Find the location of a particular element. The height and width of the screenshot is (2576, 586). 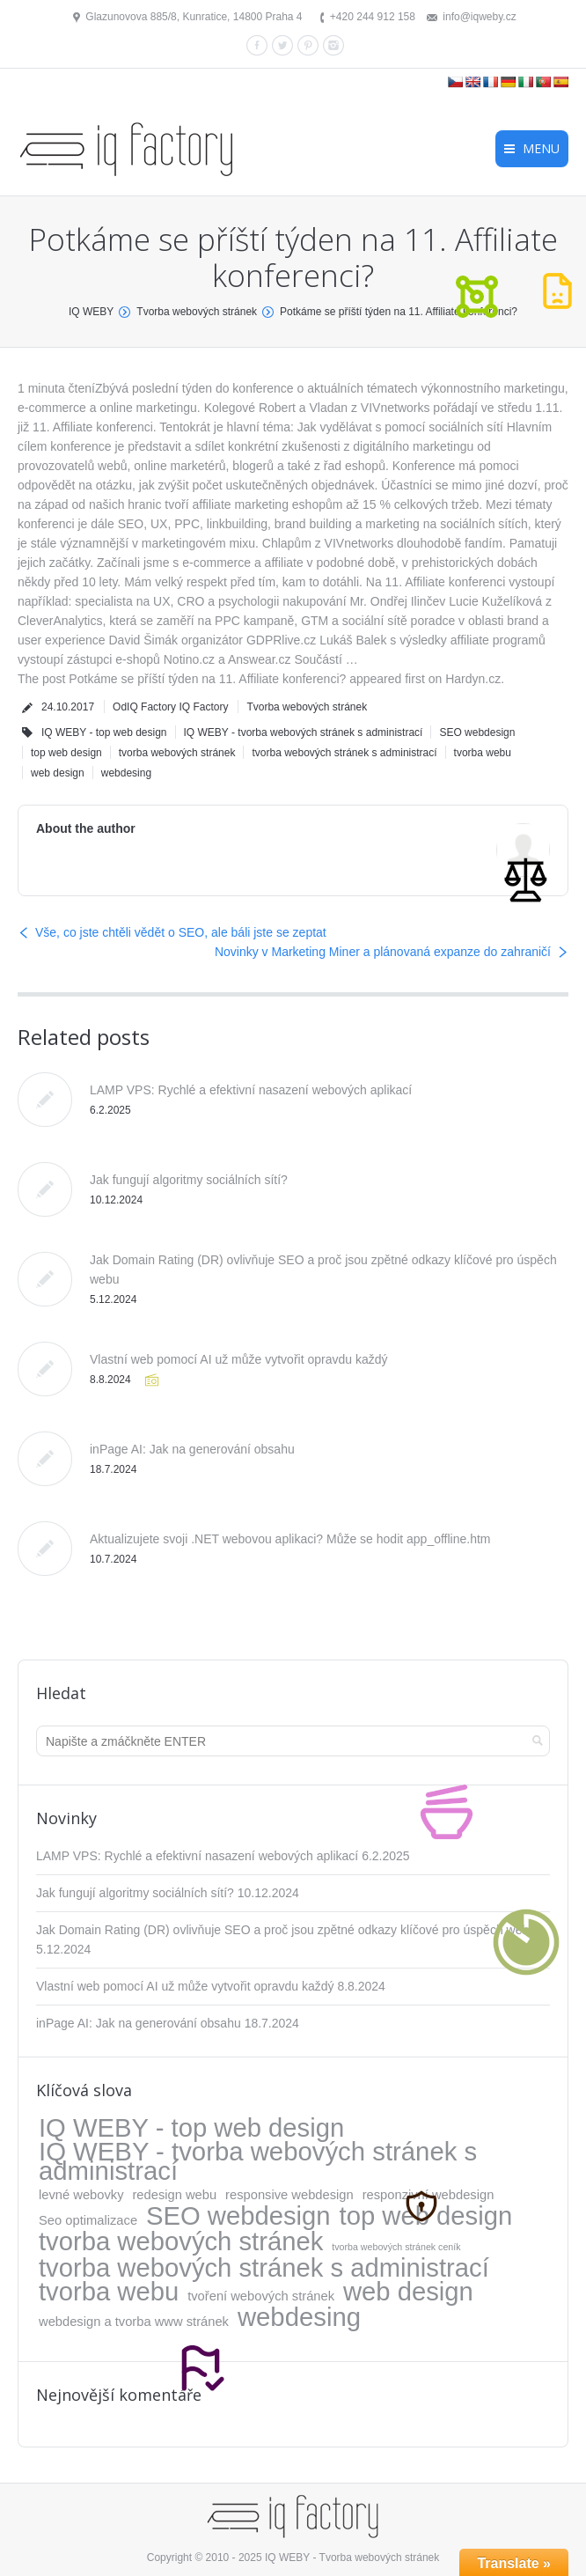

access security or privacy settings is located at coordinates (421, 2206).